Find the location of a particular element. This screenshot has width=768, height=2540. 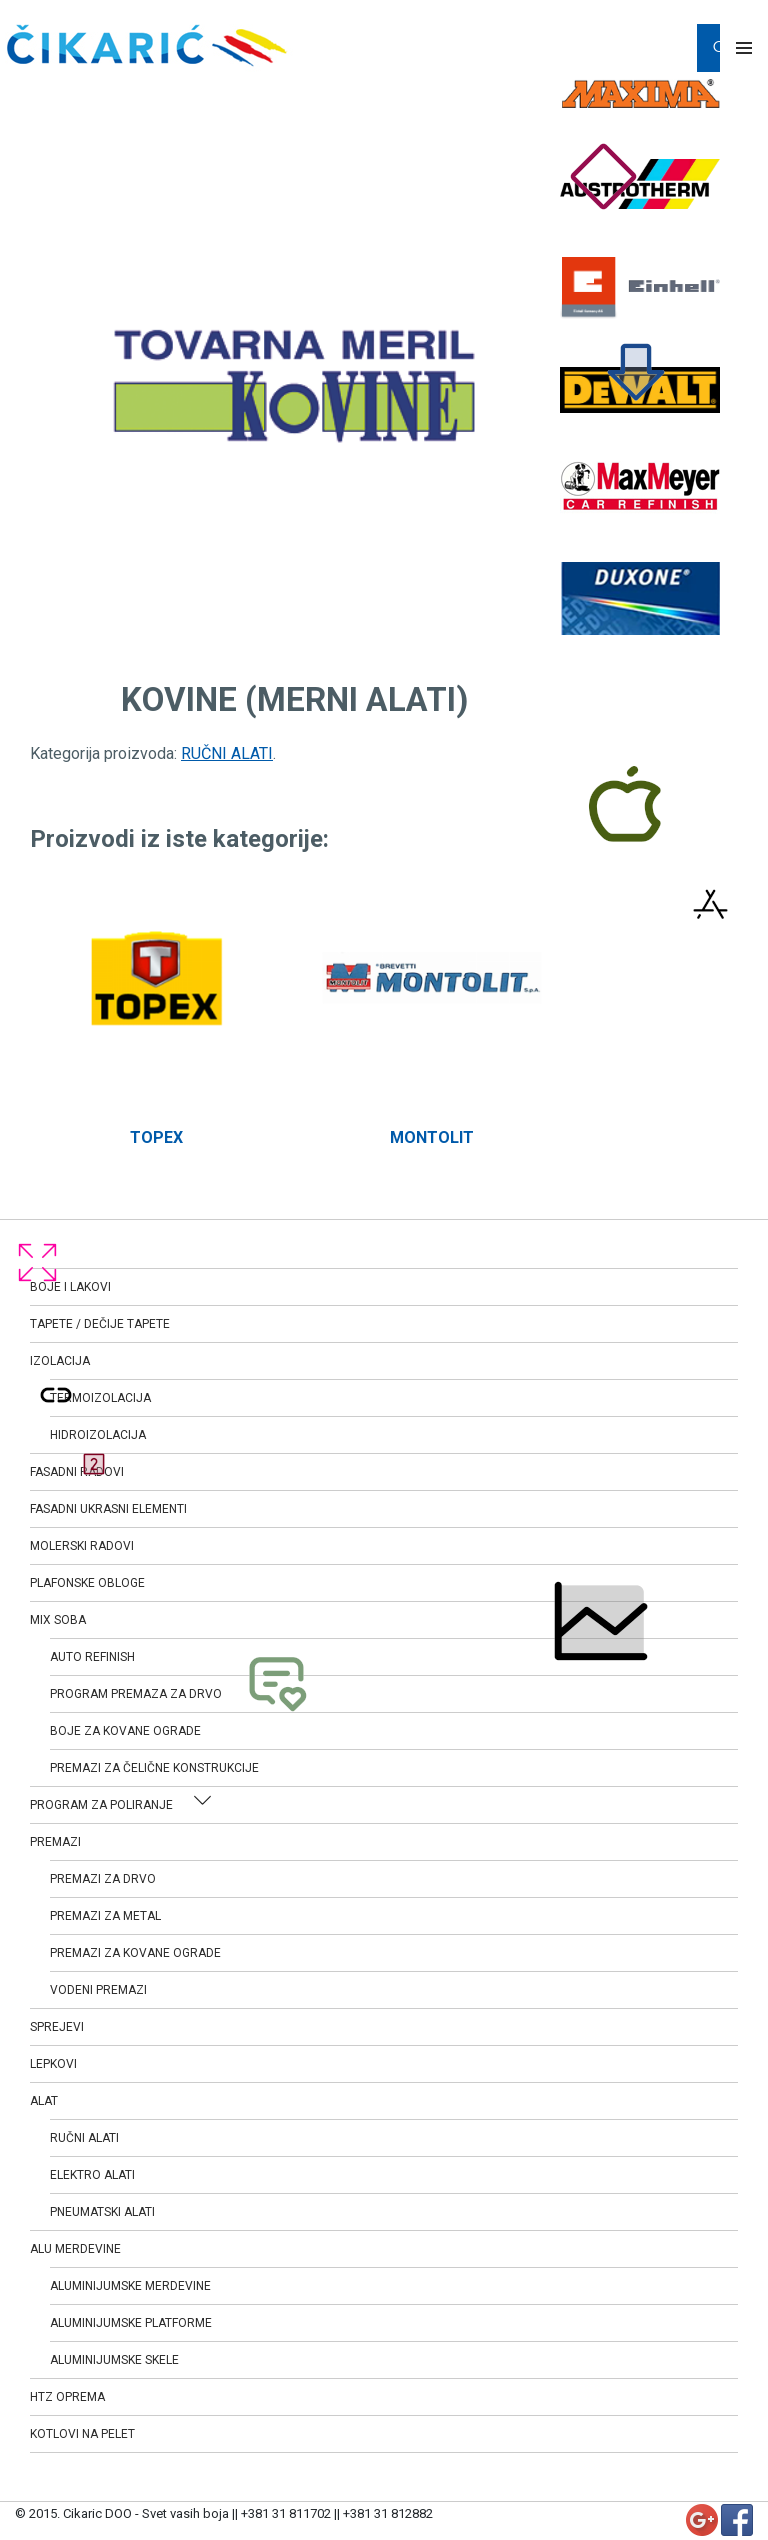

download file or content is located at coordinates (636, 370).